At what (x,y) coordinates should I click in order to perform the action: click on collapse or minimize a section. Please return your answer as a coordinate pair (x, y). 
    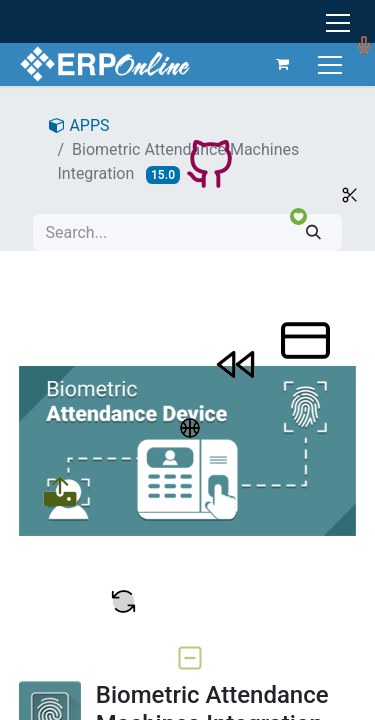
    Looking at the image, I should click on (190, 658).